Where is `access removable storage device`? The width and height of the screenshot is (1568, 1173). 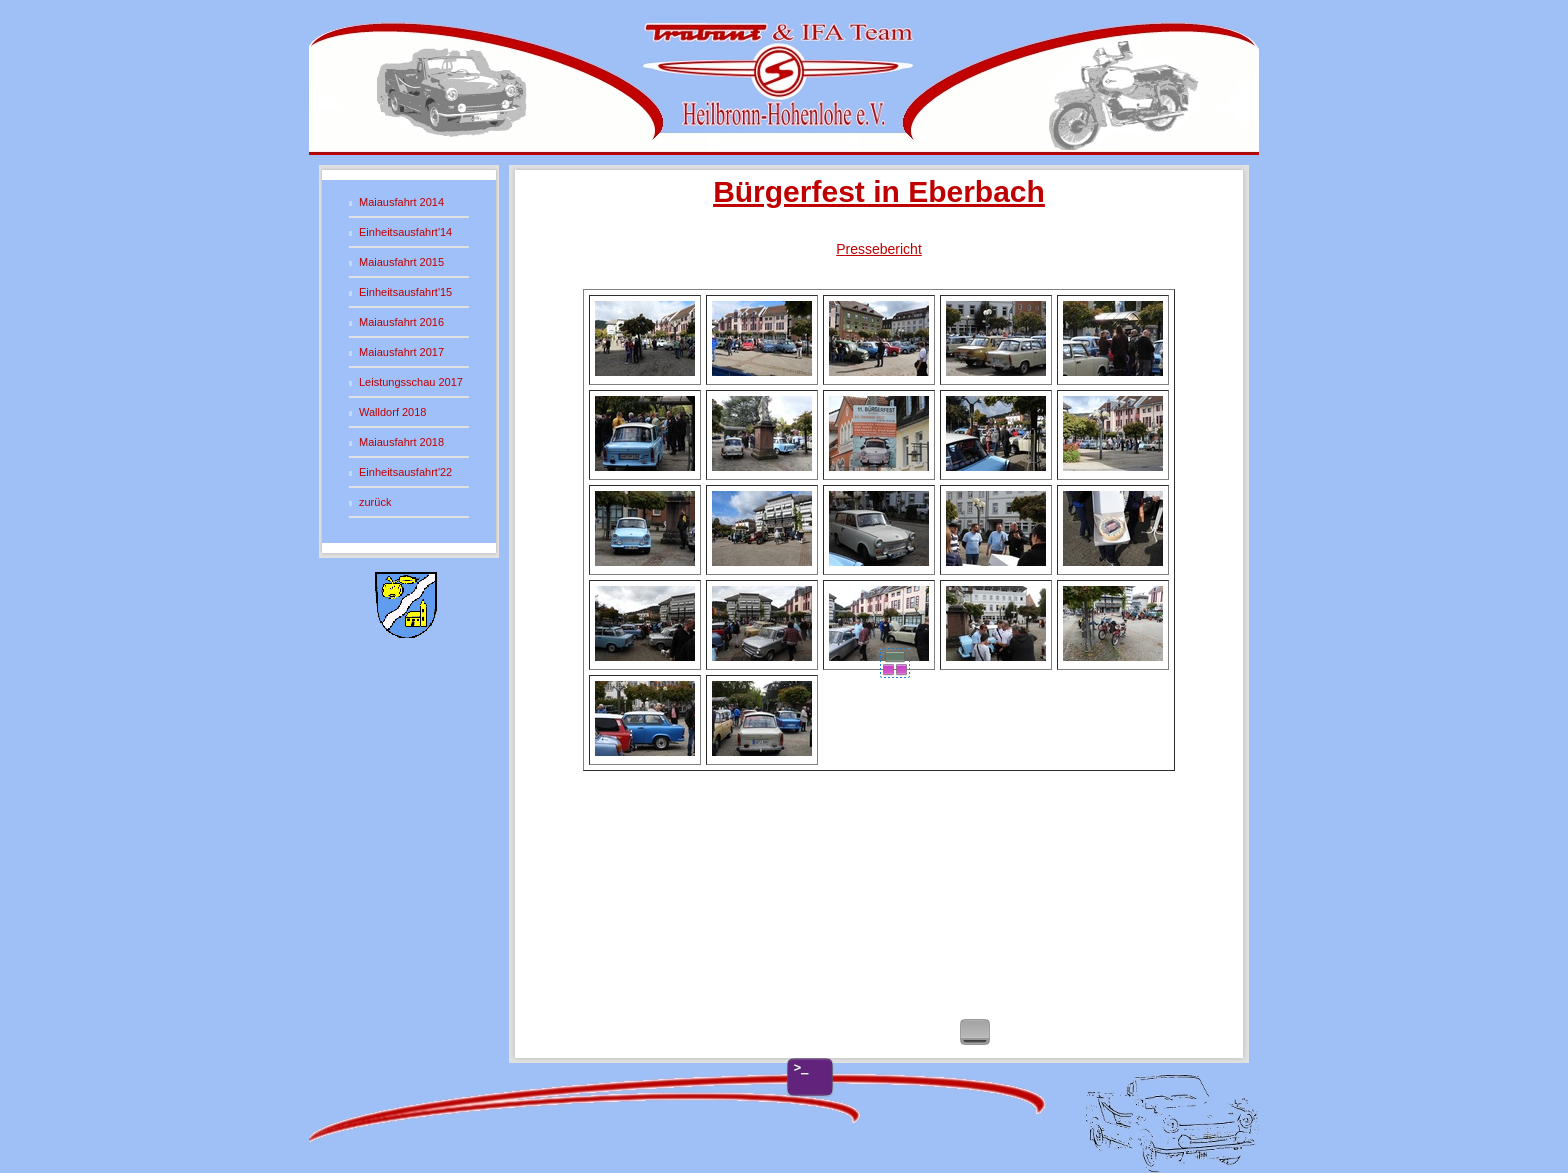 access removable storage device is located at coordinates (975, 1032).